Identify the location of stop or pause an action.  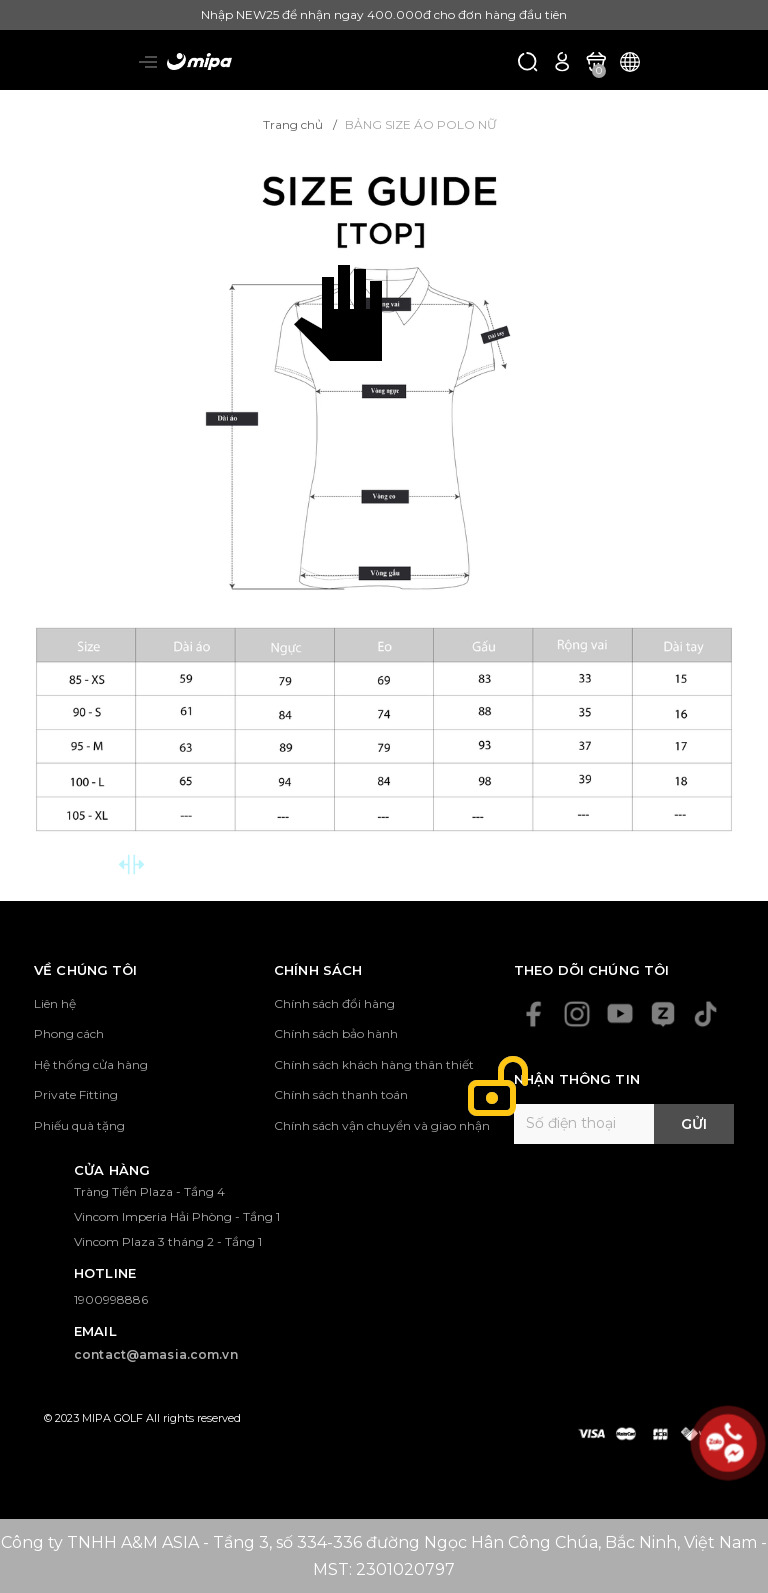
(338, 313).